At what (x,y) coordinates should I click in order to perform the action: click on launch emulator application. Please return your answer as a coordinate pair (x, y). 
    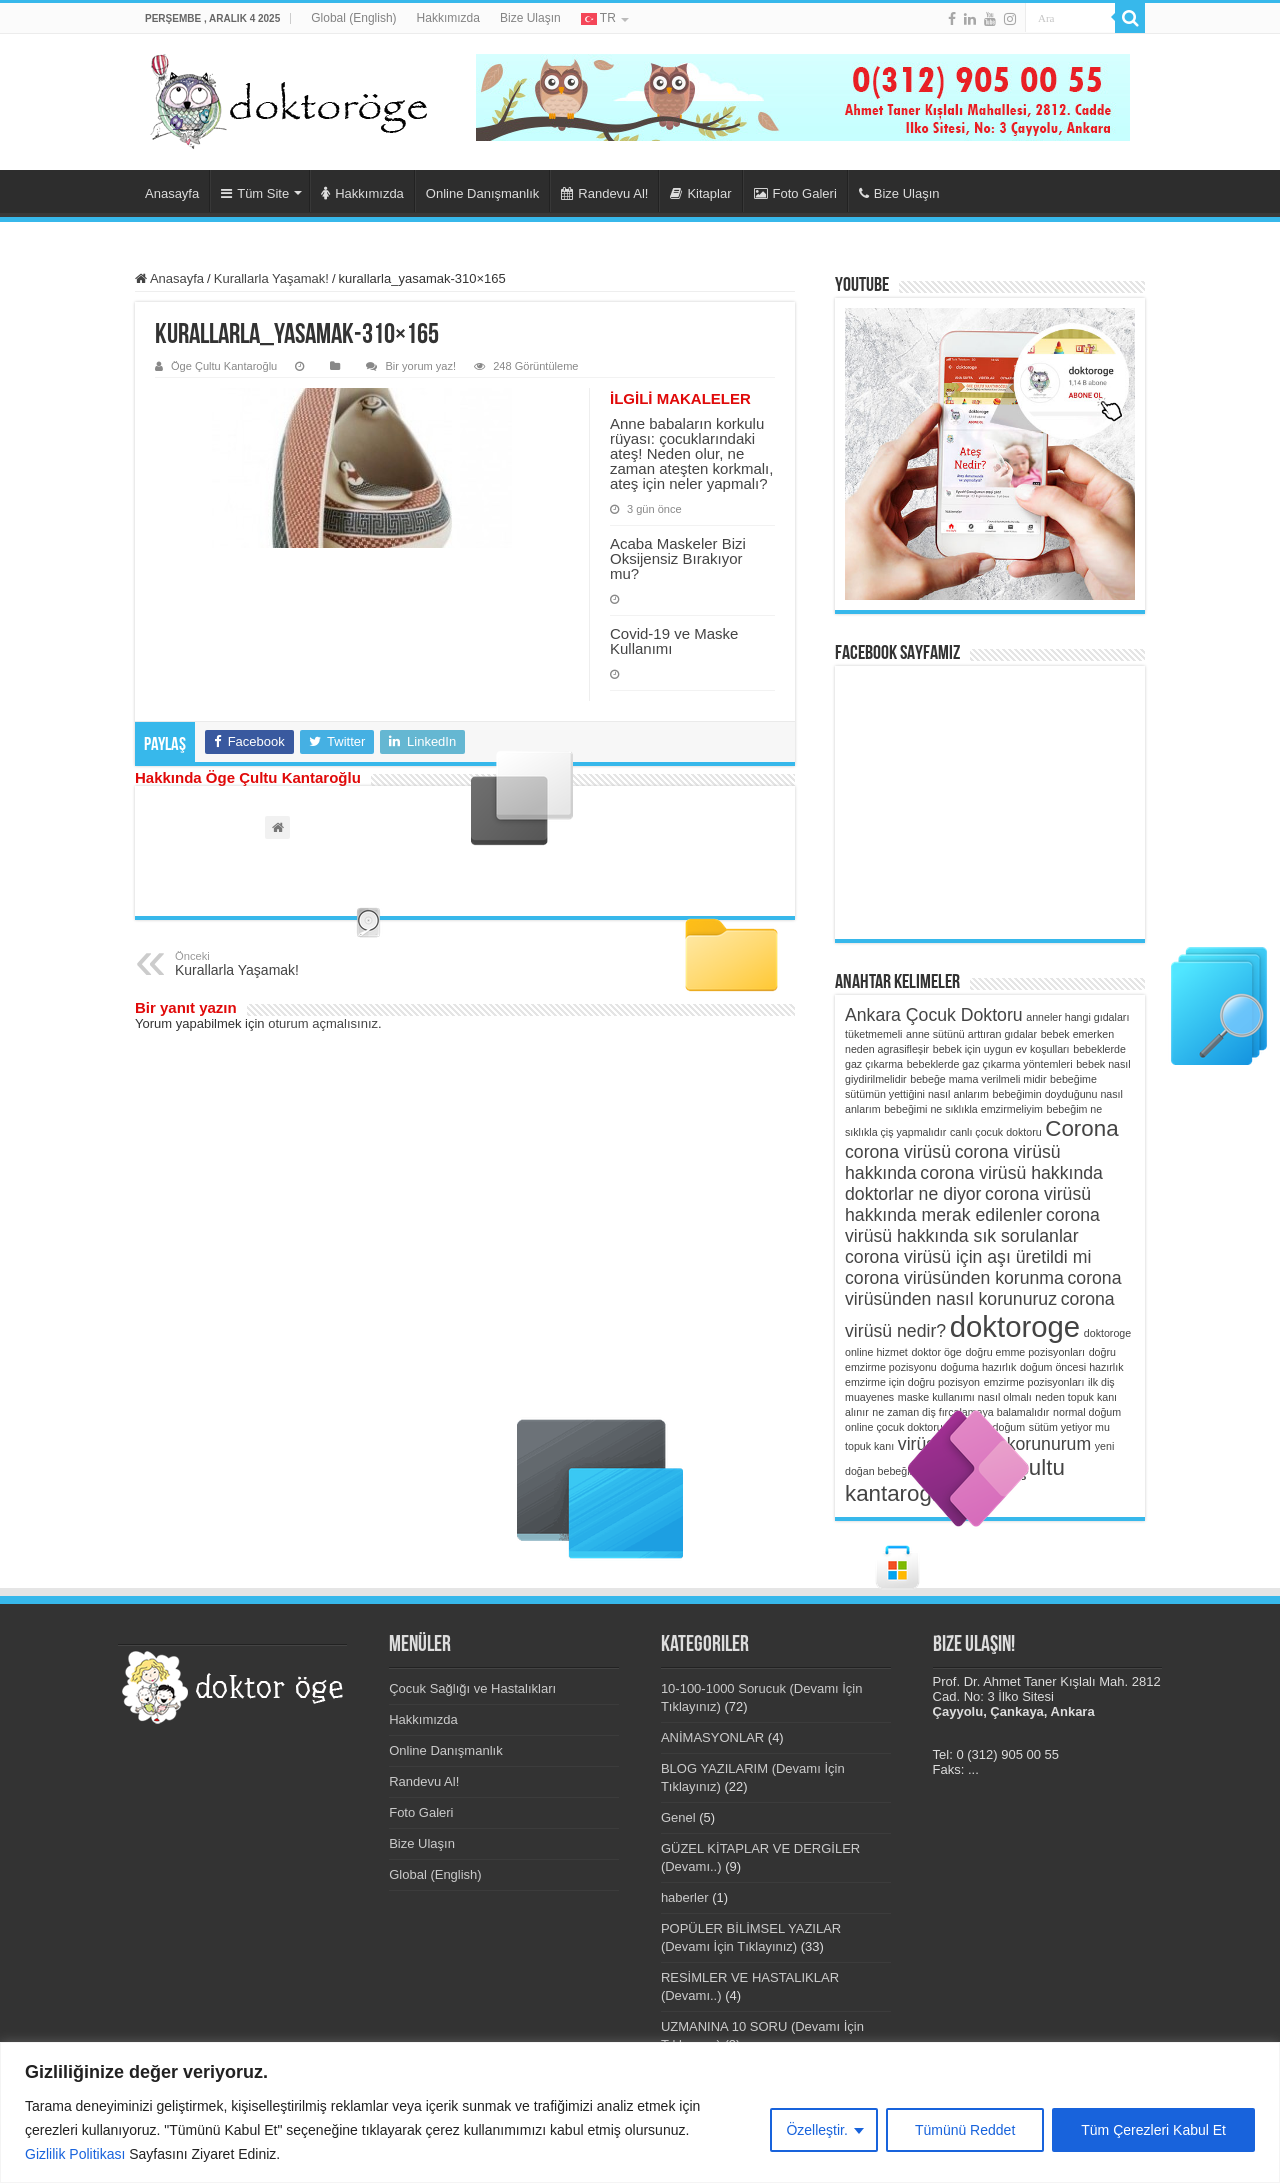
    Looking at the image, I should click on (600, 1489).